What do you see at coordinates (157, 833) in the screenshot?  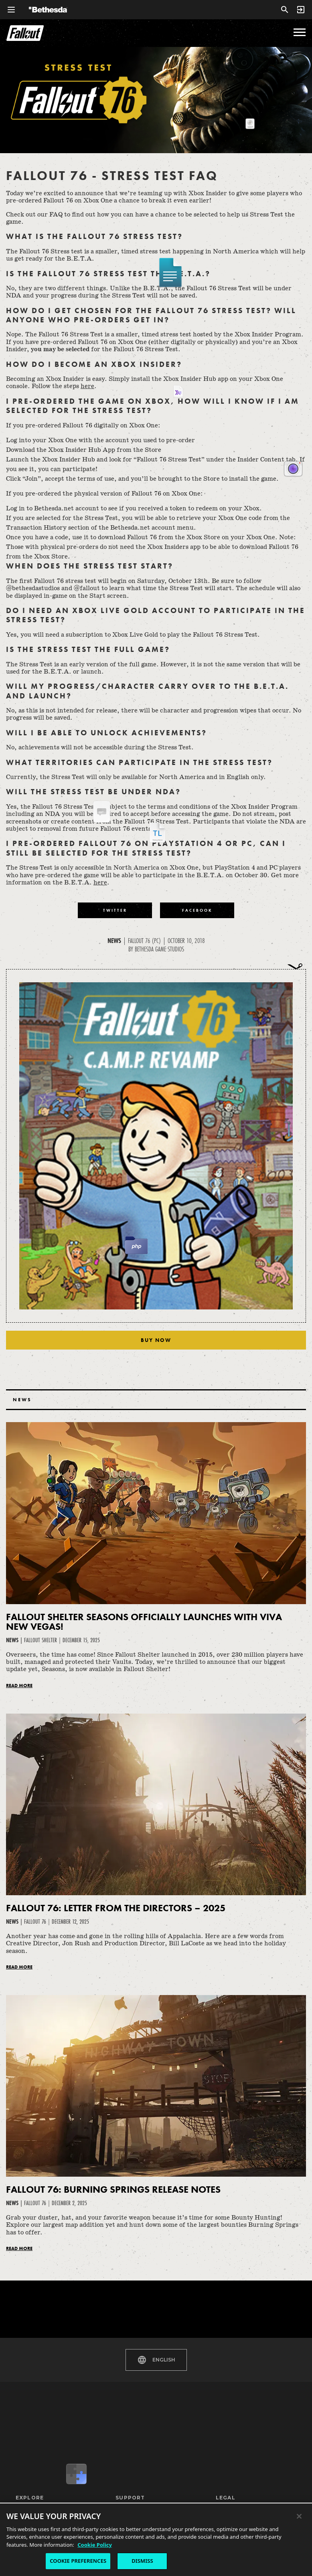 I see `a Qt Linguist translation file` at bounding box center [157, 833].